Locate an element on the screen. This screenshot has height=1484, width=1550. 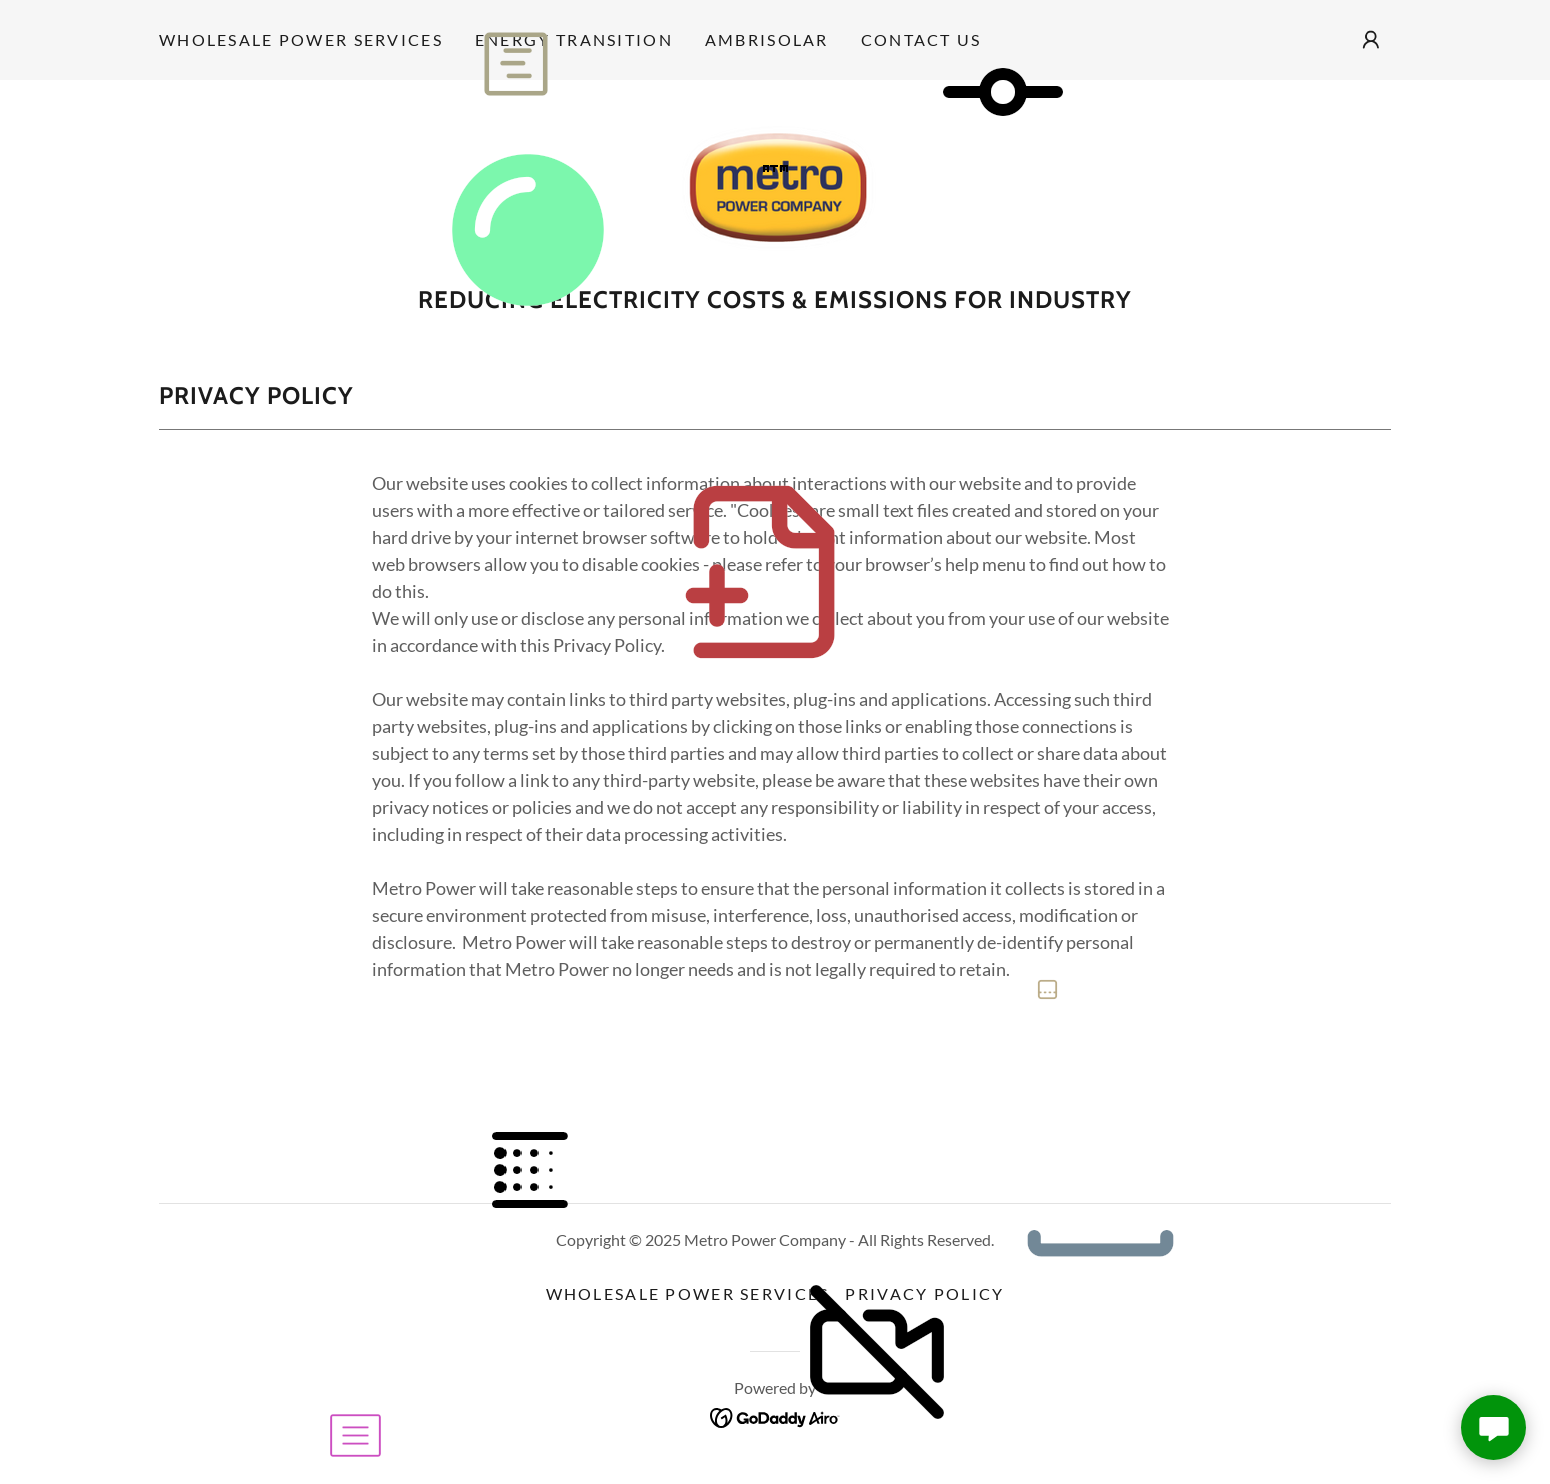
toggle bottom panel visibility is located at coordinates (1047, 989).